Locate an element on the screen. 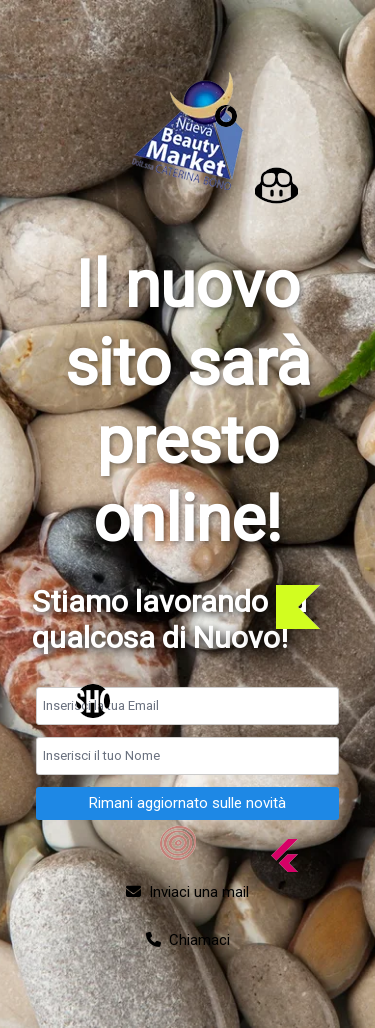 The height and width of the screenshot is (1028, 375). optuna hyperparameter optimization framework logo is located at coordinates (178, 843).